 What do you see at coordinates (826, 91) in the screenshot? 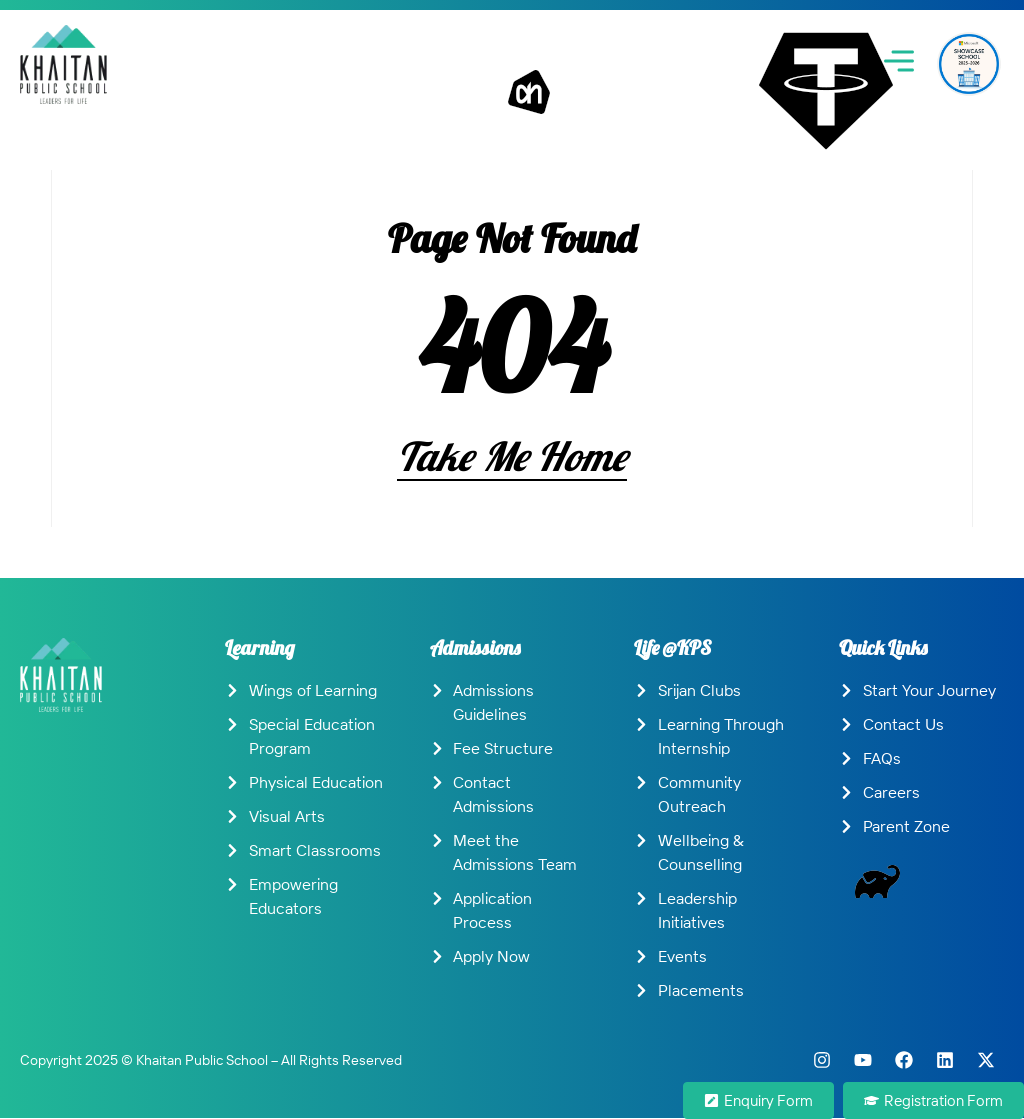
I see `tether (USDT) cryptocurrency logo` at bounding box center [826, 91].